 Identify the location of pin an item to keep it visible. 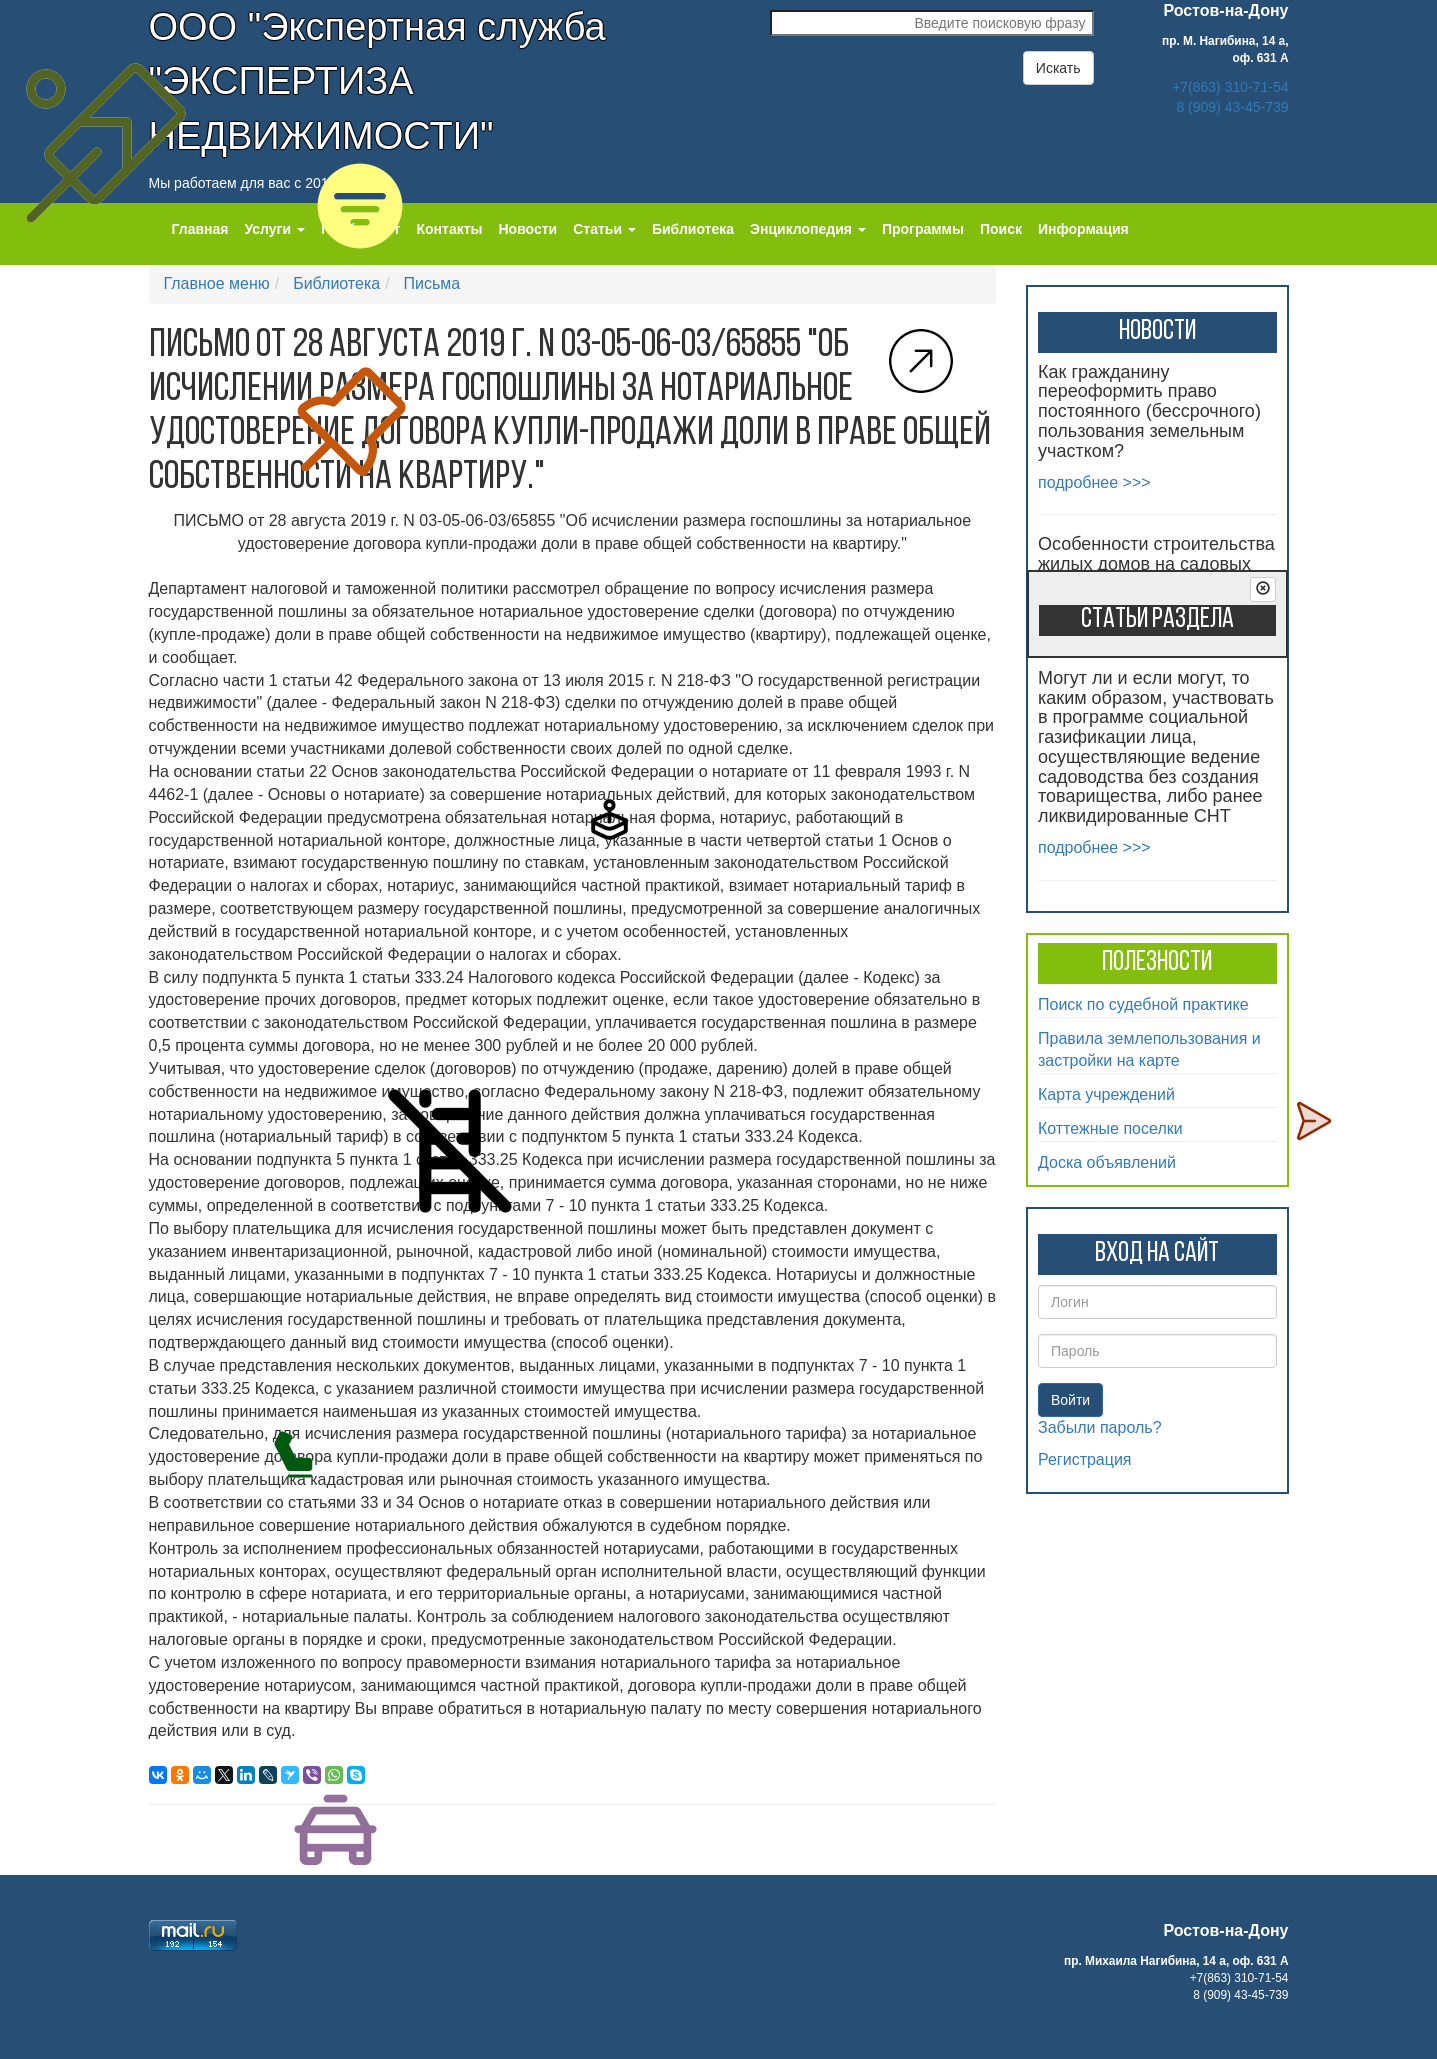
(347, 425).